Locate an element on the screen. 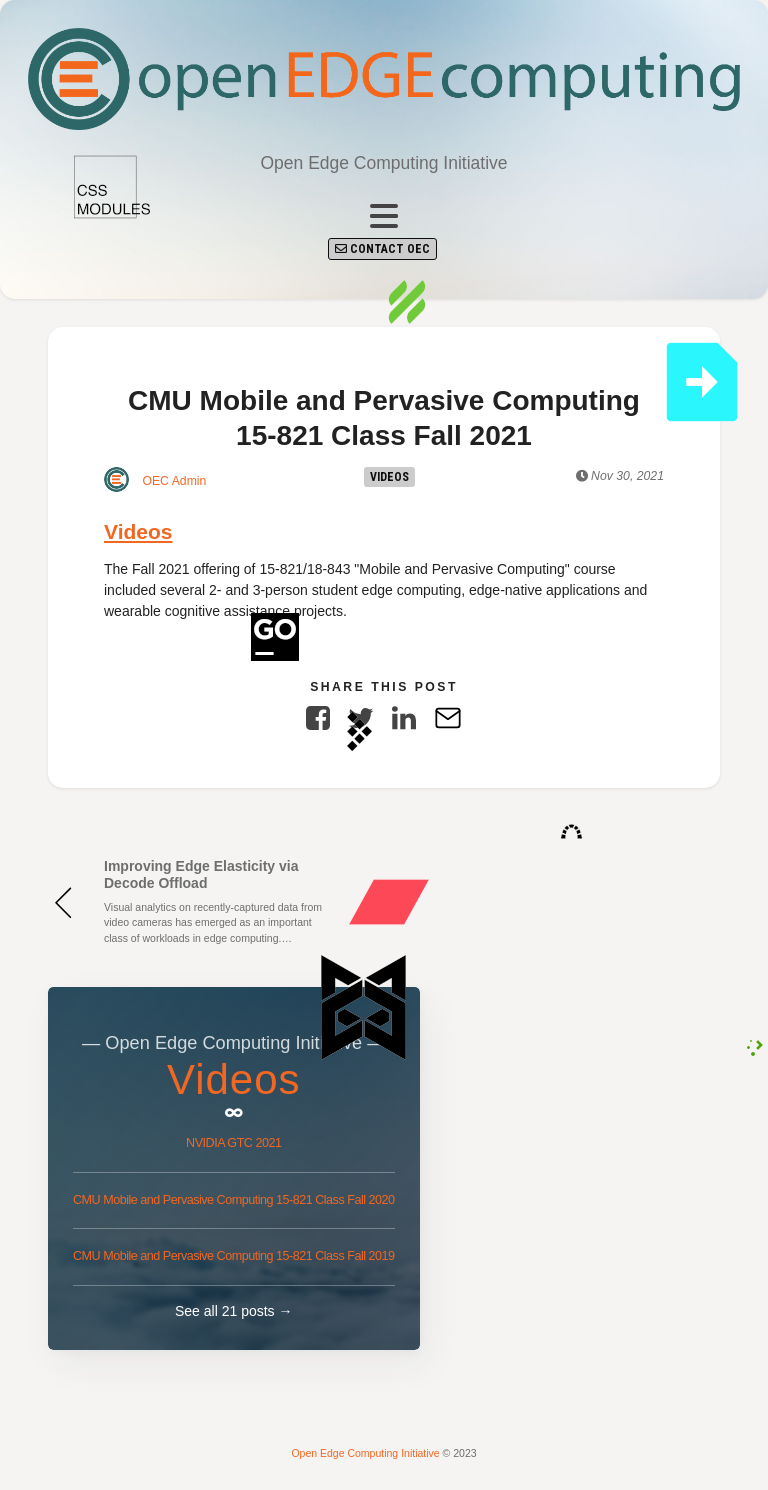 The height and width of the screenshot is (1490, 768). CSS Modules library logo is located at coordinates (112, 187).